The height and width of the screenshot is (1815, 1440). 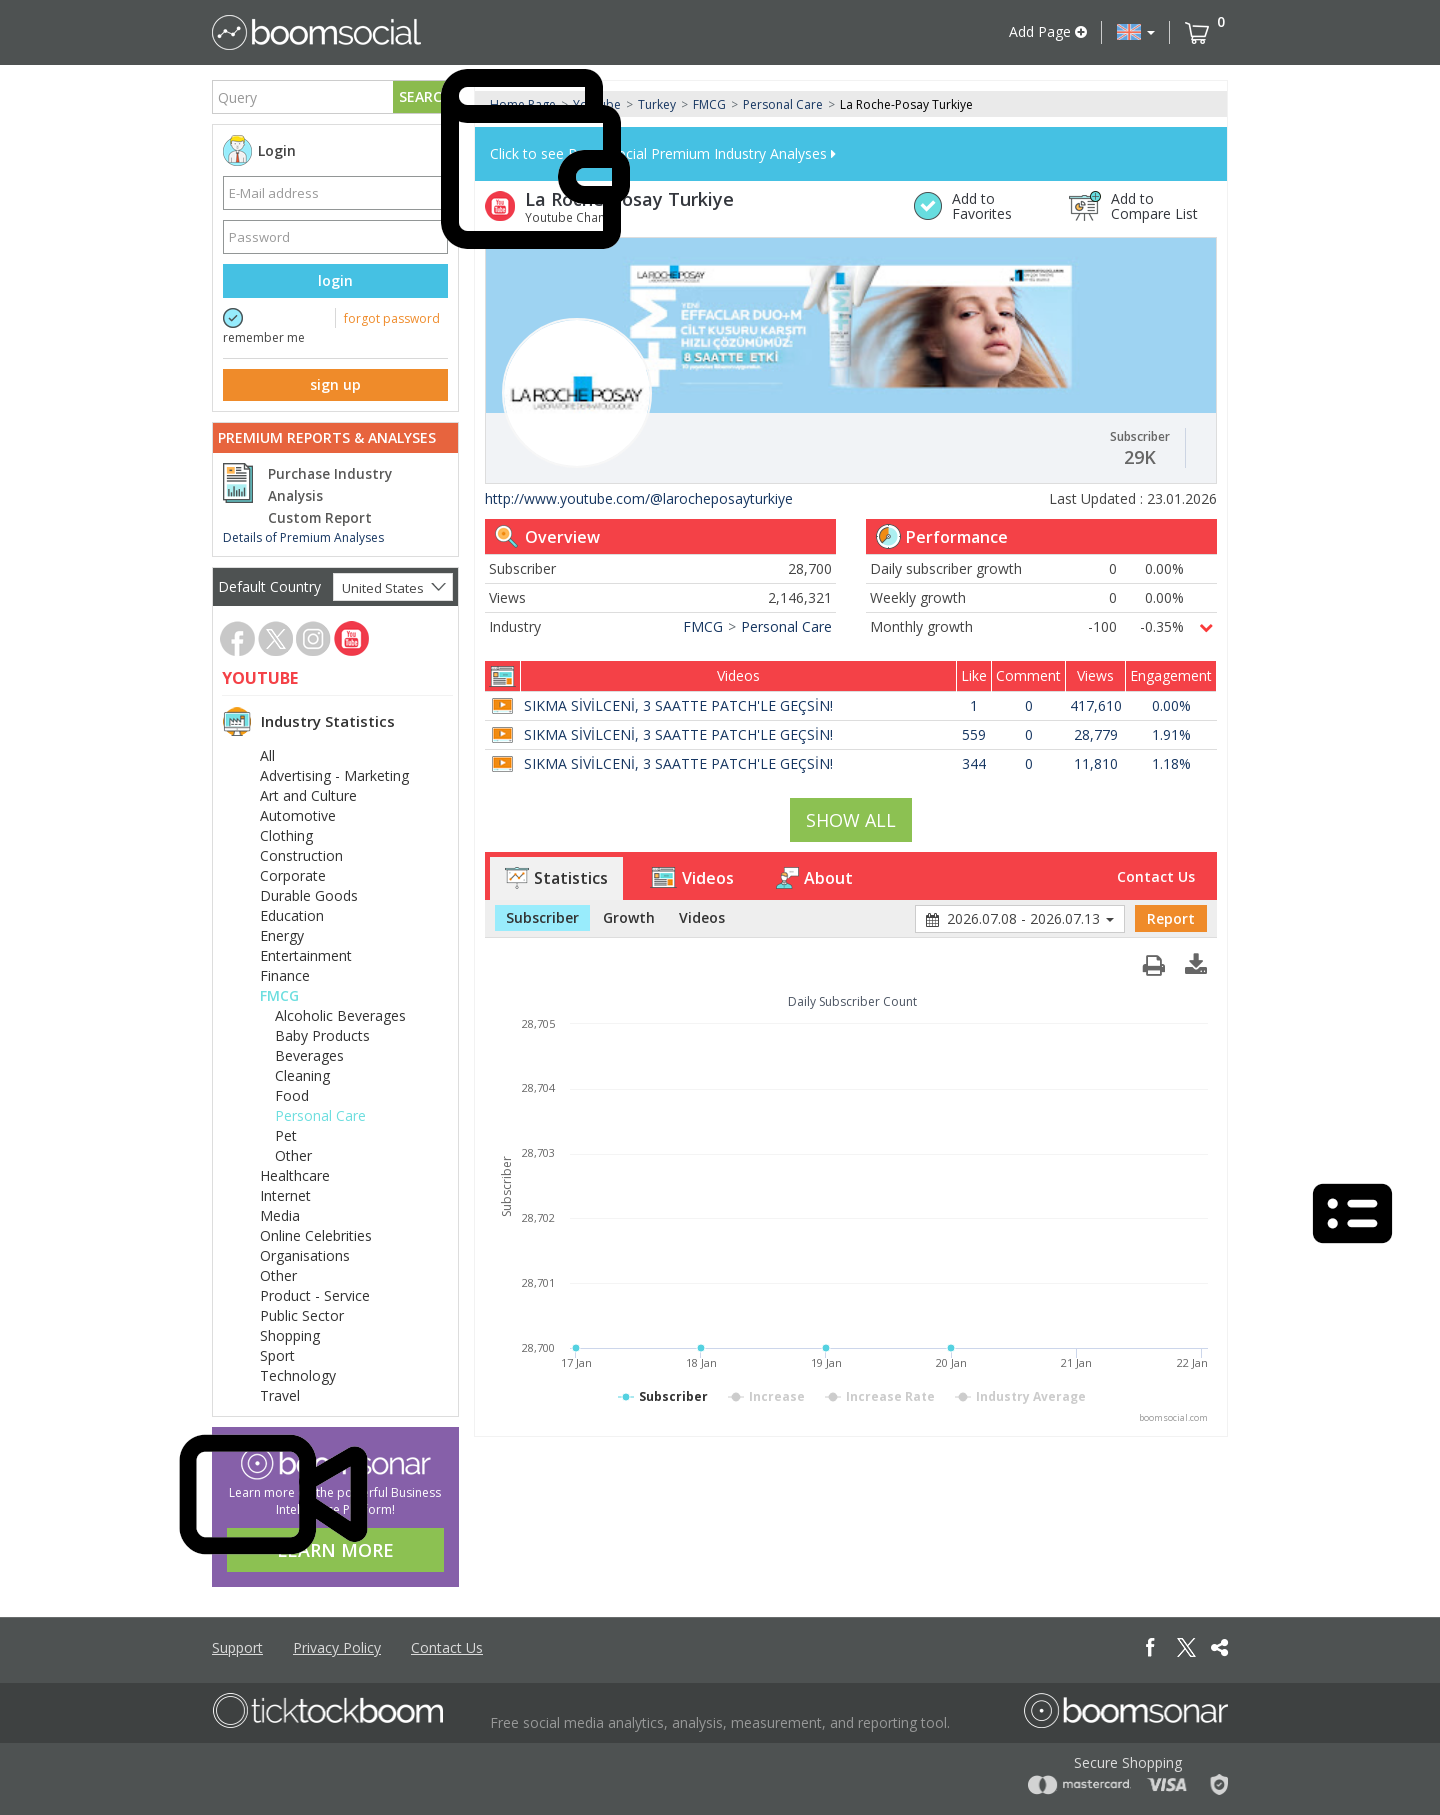 What do you see at coordinates (1352, 1213) in the screenshot?
I see `view list or menu items` at bounding box center [1352, 1213].